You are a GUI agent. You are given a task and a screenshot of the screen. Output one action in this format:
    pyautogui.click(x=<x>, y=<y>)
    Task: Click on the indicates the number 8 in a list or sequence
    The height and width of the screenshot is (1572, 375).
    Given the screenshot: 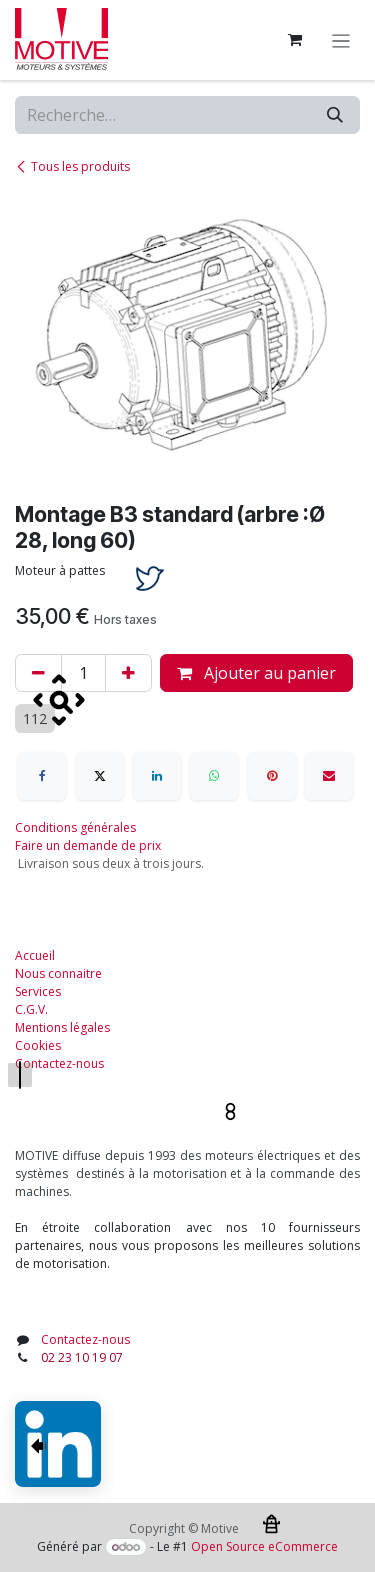 What is the action you would take?
    pyautogui.click(x=230, y=1111)
    